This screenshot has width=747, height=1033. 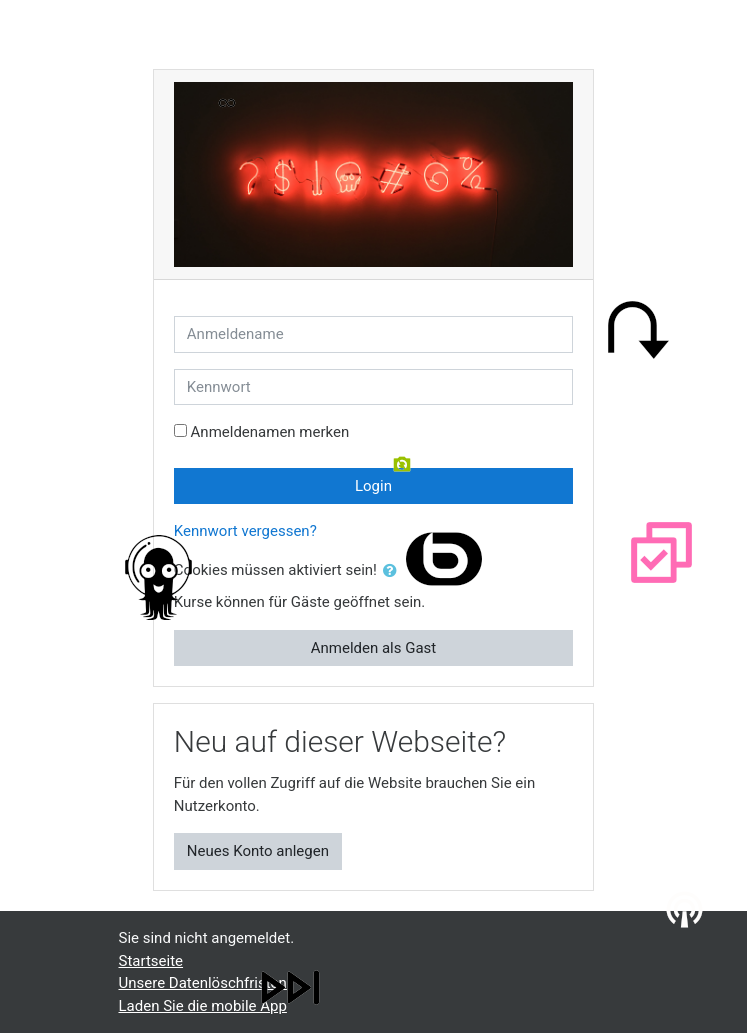 What do you see at coordinates (290, 987) in the screenshot?
I see `skip to the end of the current track` at bounding box center [290, 987].